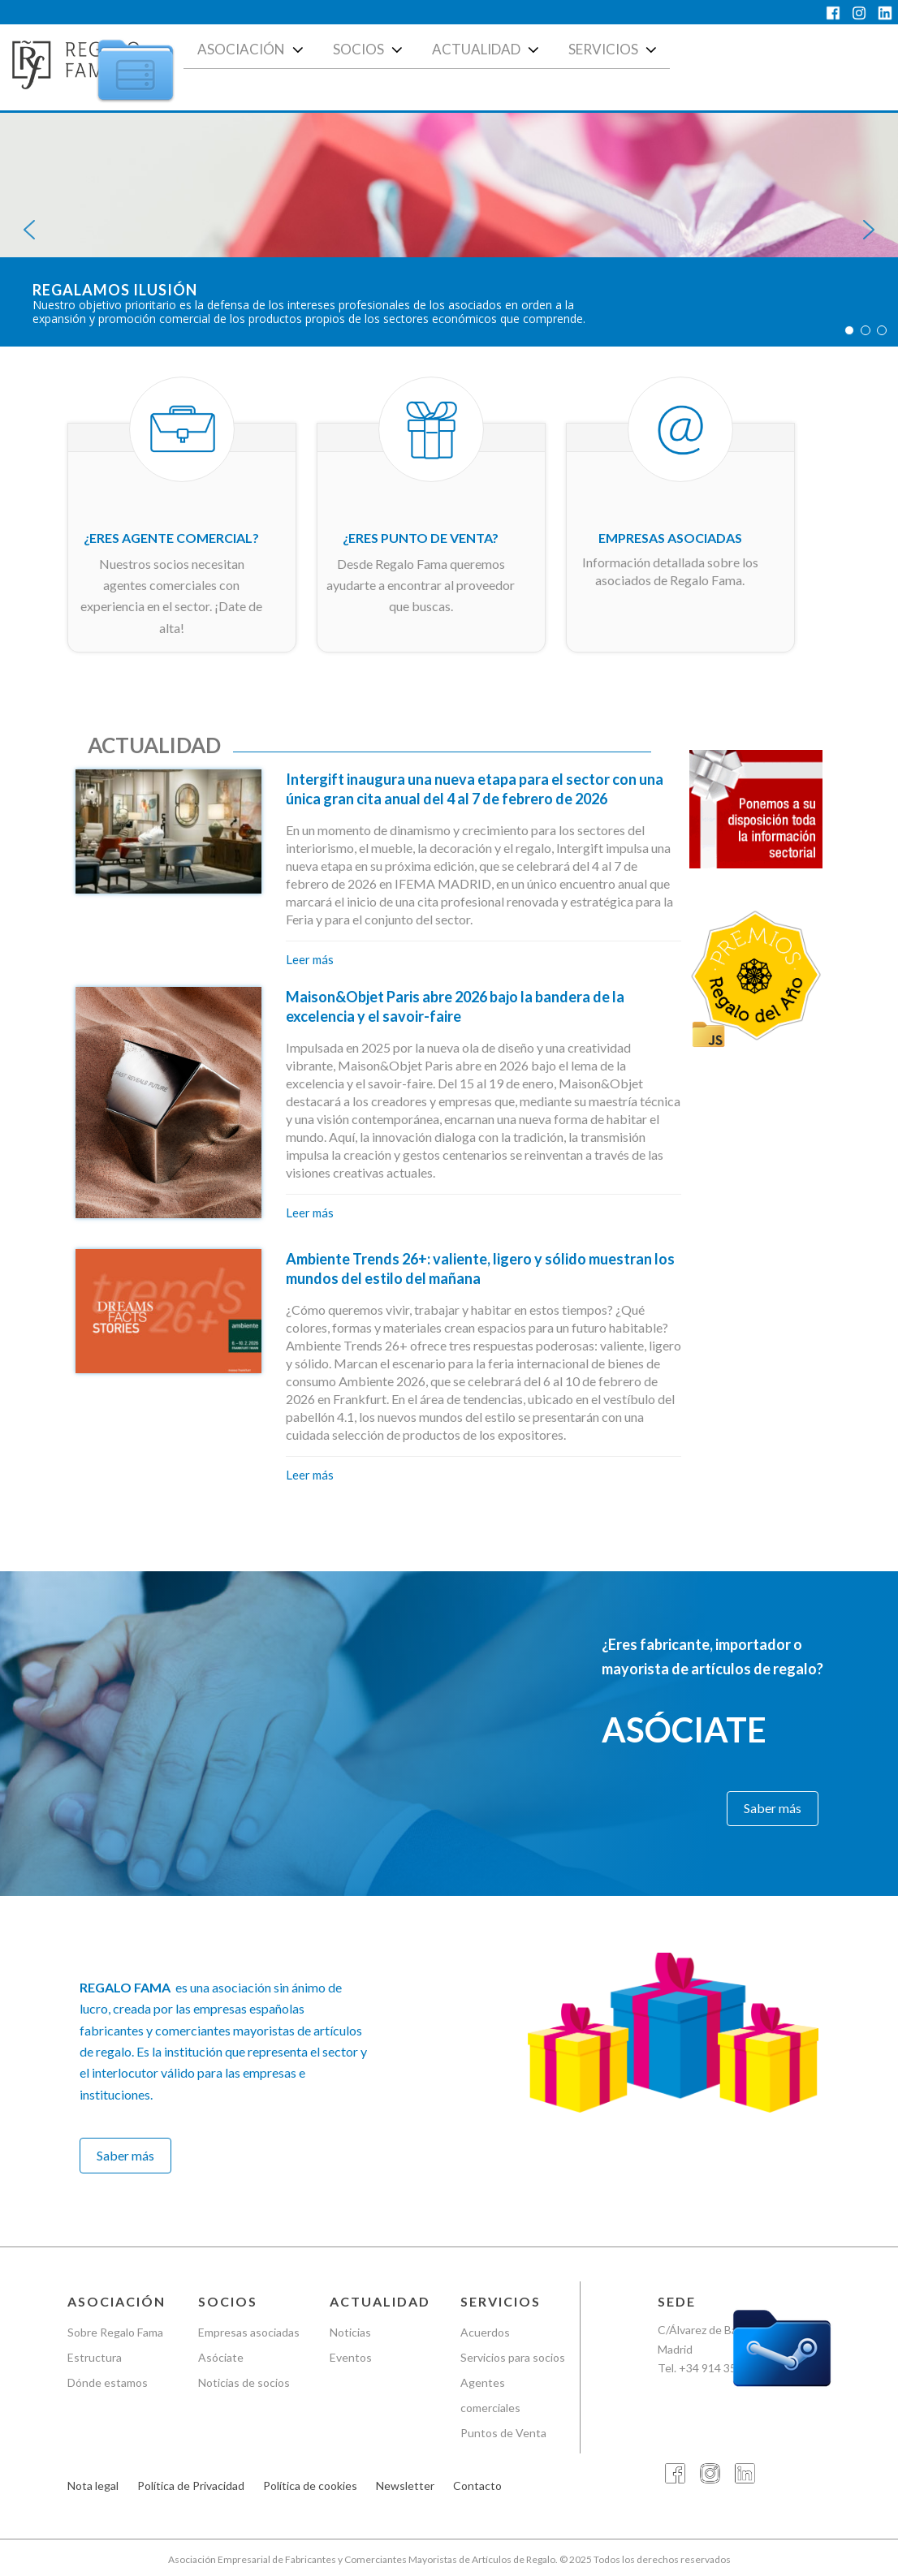 Image resolution: width=898 pixels, height=2576 pixels. Describe the element at coordinates (136, 70) in the screenshot. I see `access network-attached storage folder` at that location.